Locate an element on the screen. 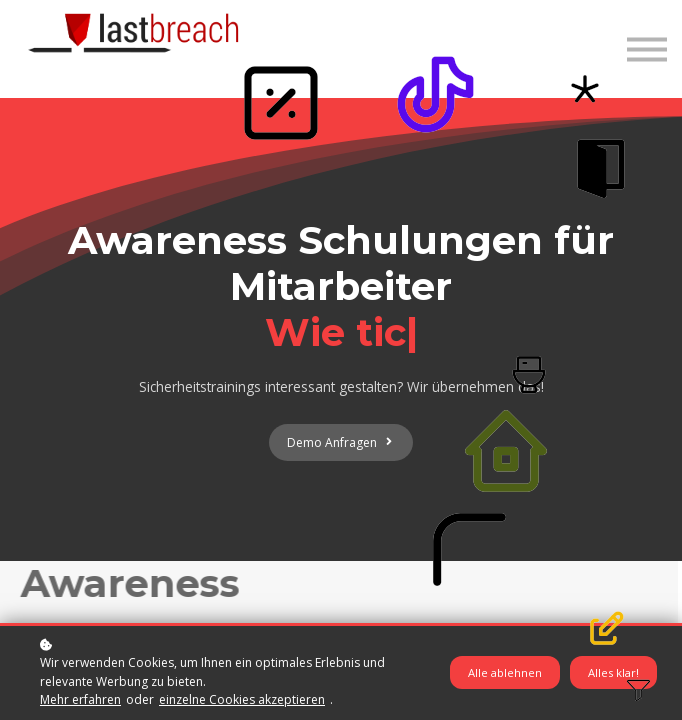 The image size is (682, 720). edit this item is located at coordinates (606, 629).